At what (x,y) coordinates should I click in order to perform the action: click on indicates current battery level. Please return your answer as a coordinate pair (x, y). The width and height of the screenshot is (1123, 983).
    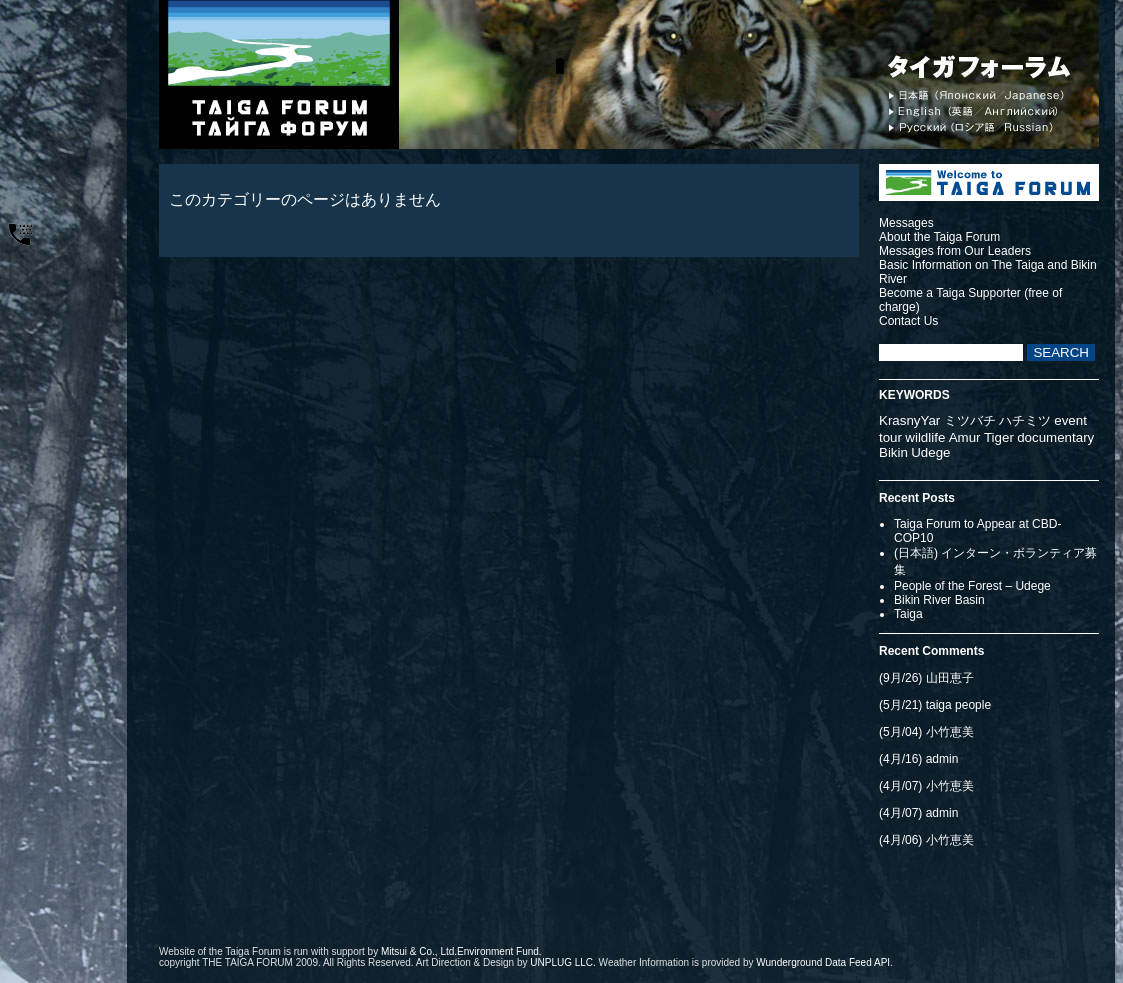
    Looking at the image, I should click on (560, 66).